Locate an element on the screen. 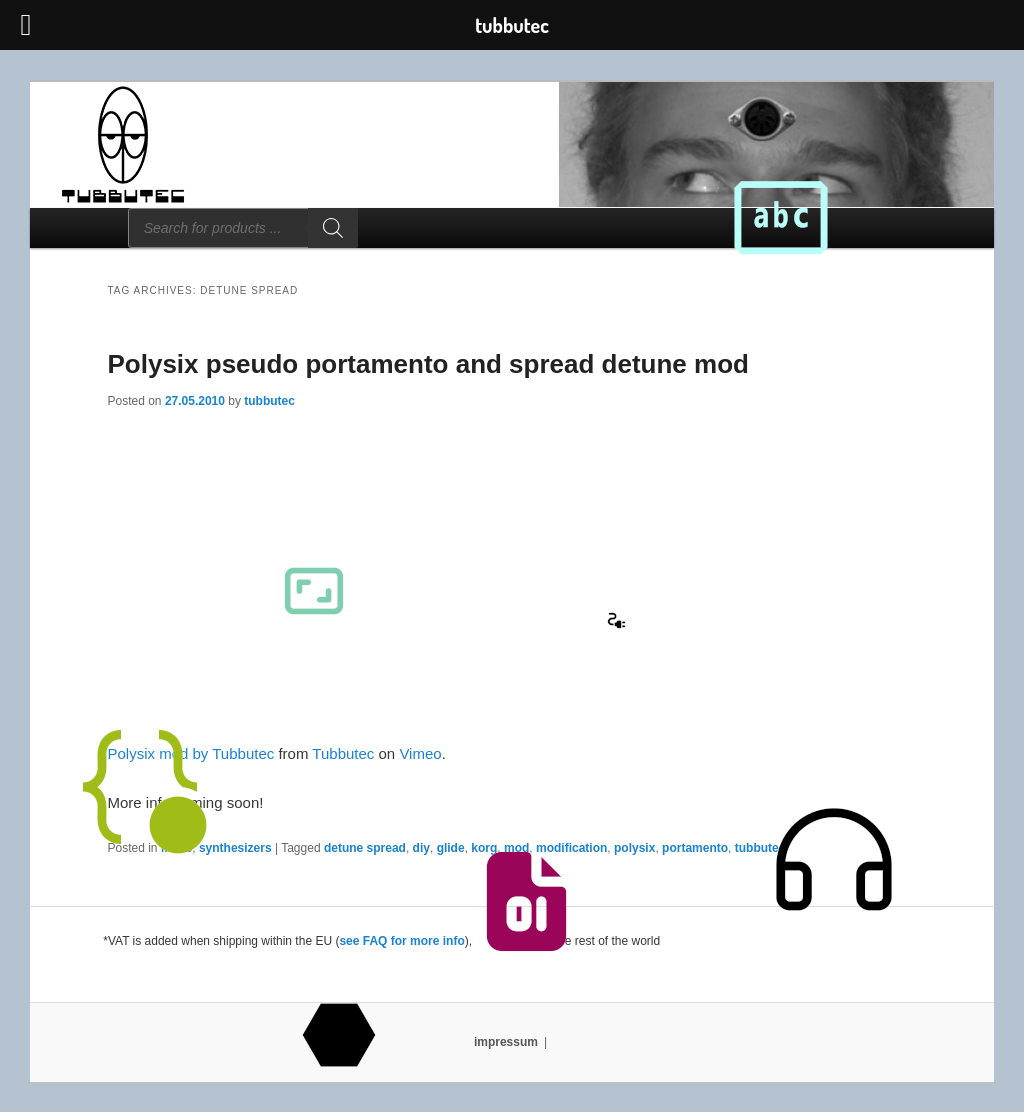 The height and width of the screenshot is (1112, 1024). indicates a string variable or text data type is located at coordinates (781, 221).